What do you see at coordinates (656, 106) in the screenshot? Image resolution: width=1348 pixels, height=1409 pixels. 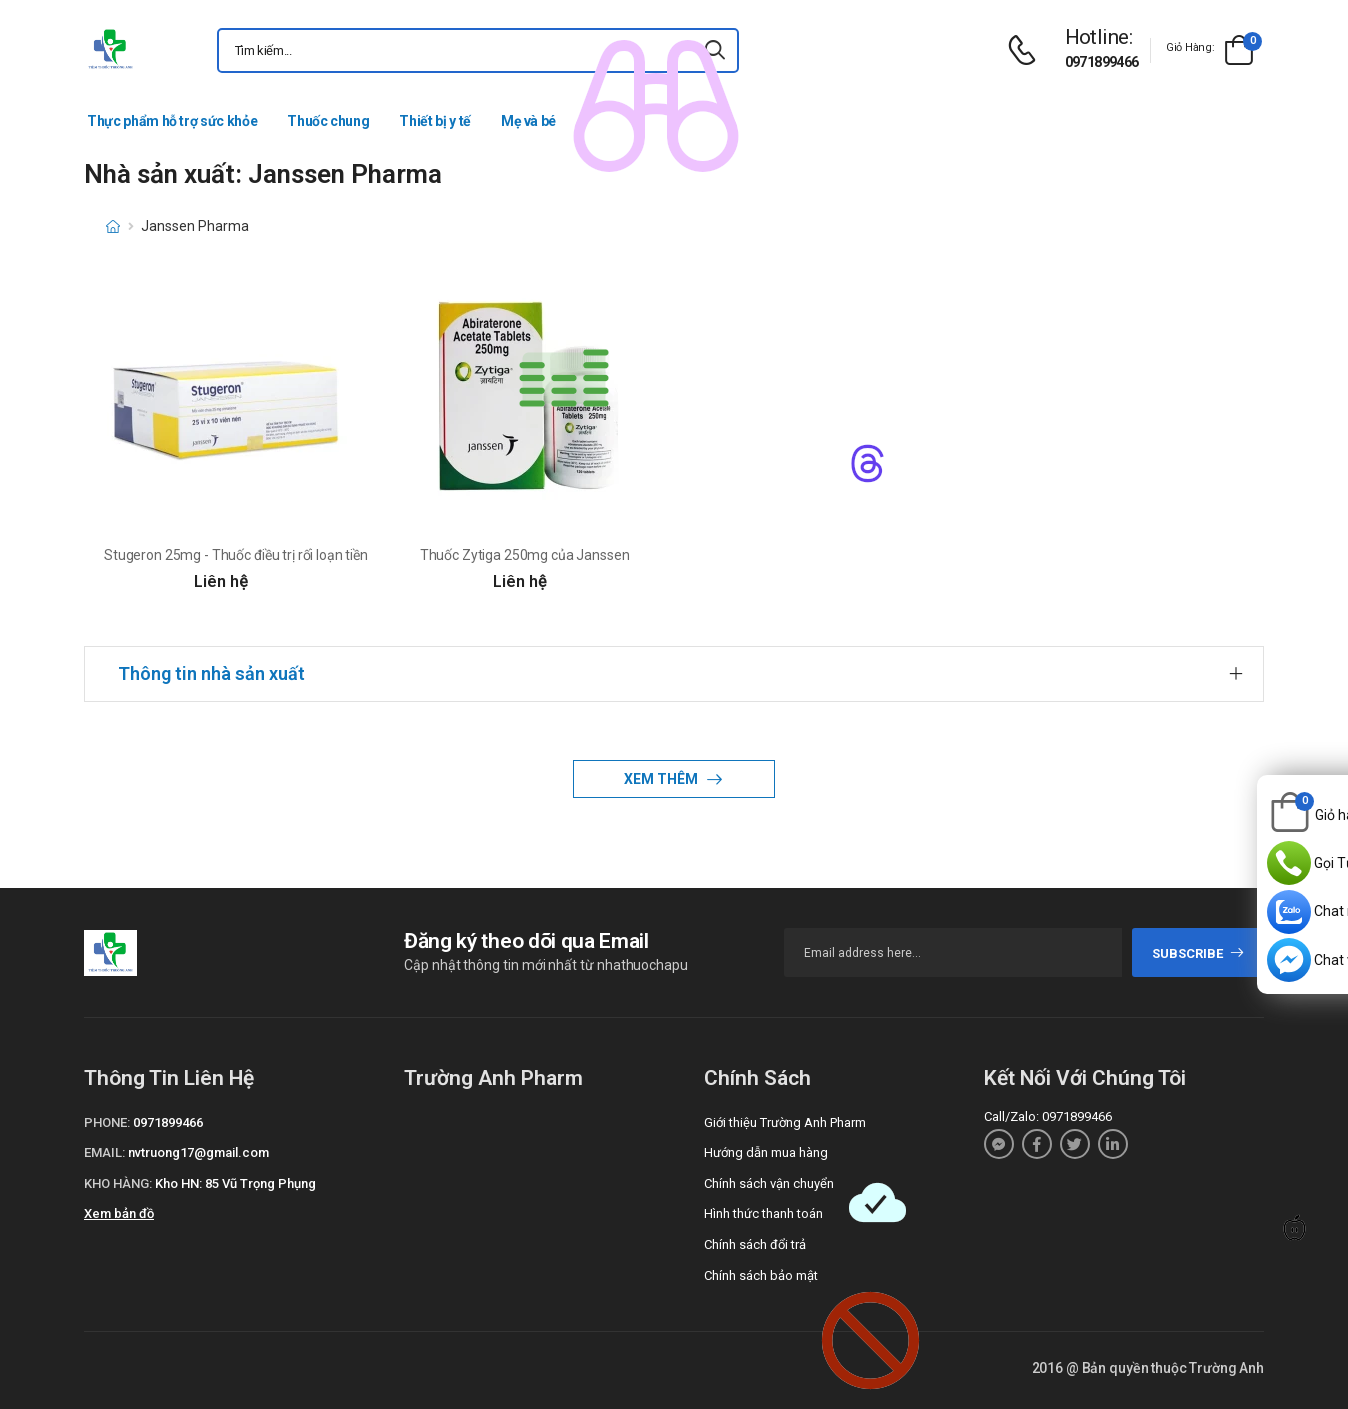 I see `search or explore content` at bounding box center [656, 106].